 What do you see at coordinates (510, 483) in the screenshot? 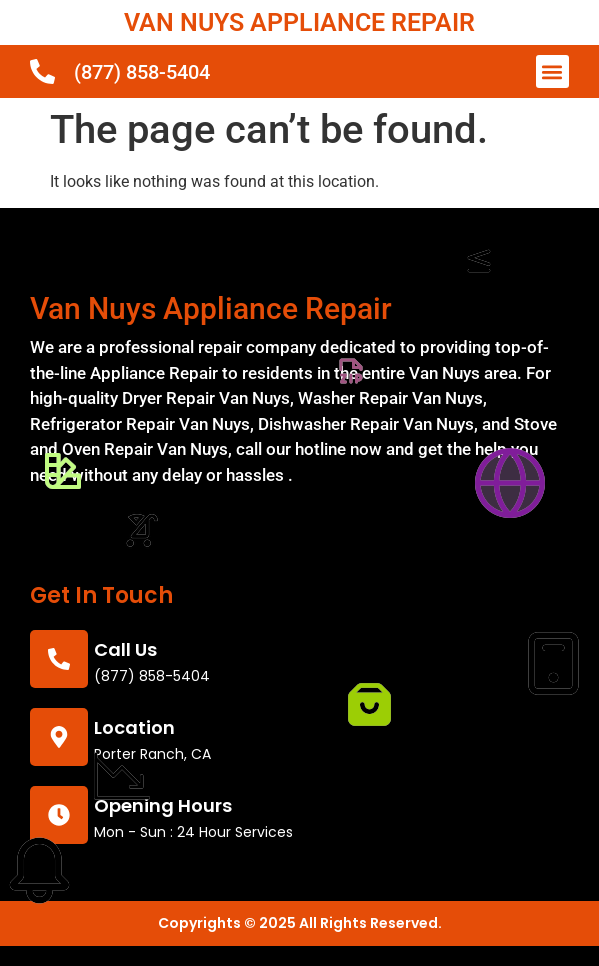
I see `switch to global or worldwide view` at bounding box center [510, 483].